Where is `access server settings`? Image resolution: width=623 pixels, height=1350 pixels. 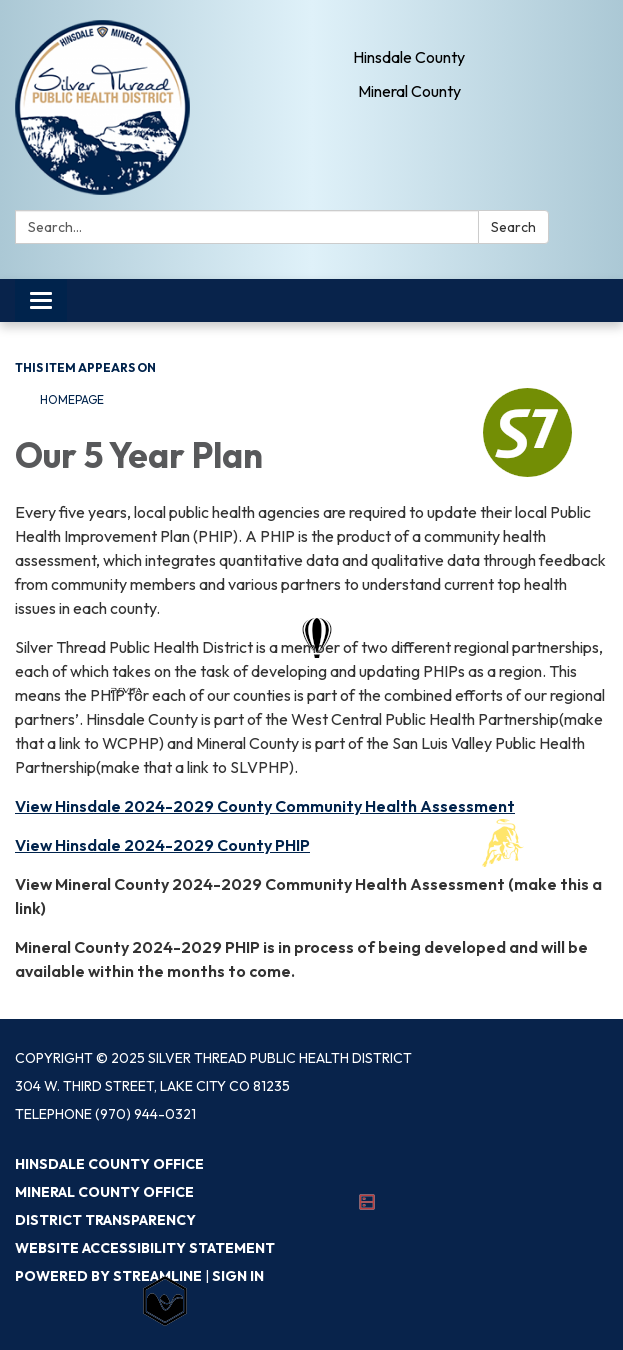 access server settings is located at coordinates (367, 1202).